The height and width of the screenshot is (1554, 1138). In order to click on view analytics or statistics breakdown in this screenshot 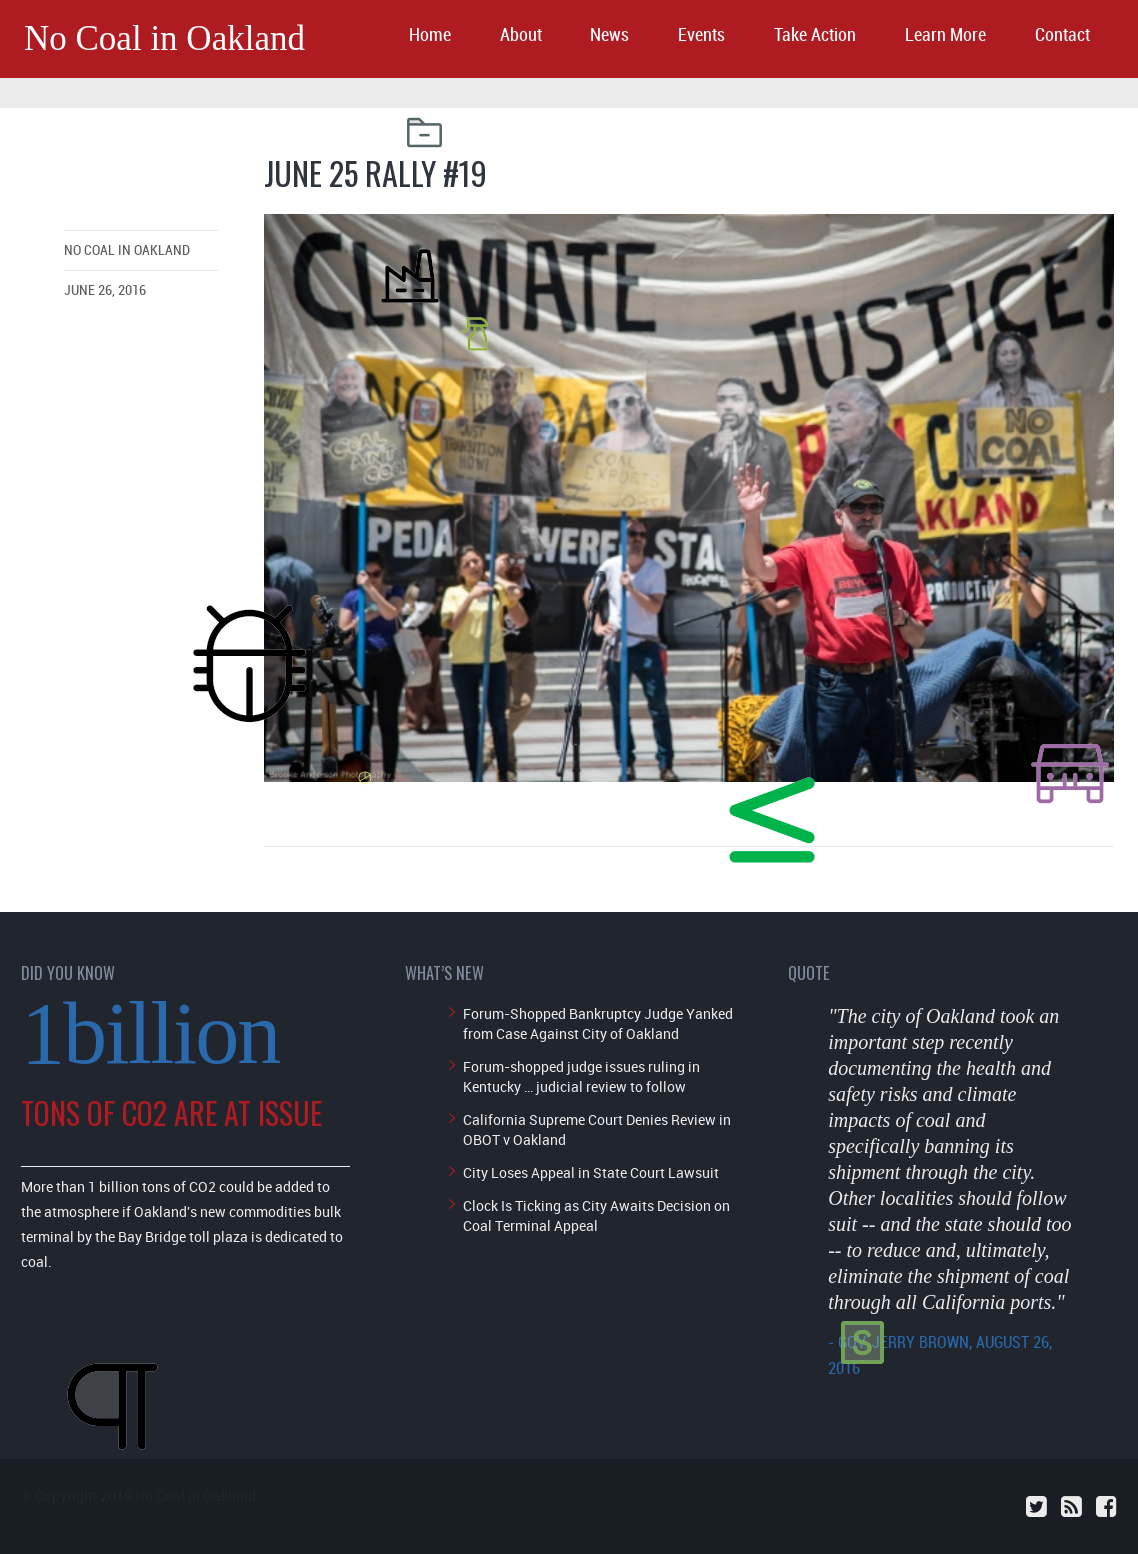, I will do `click(365, 778)`.